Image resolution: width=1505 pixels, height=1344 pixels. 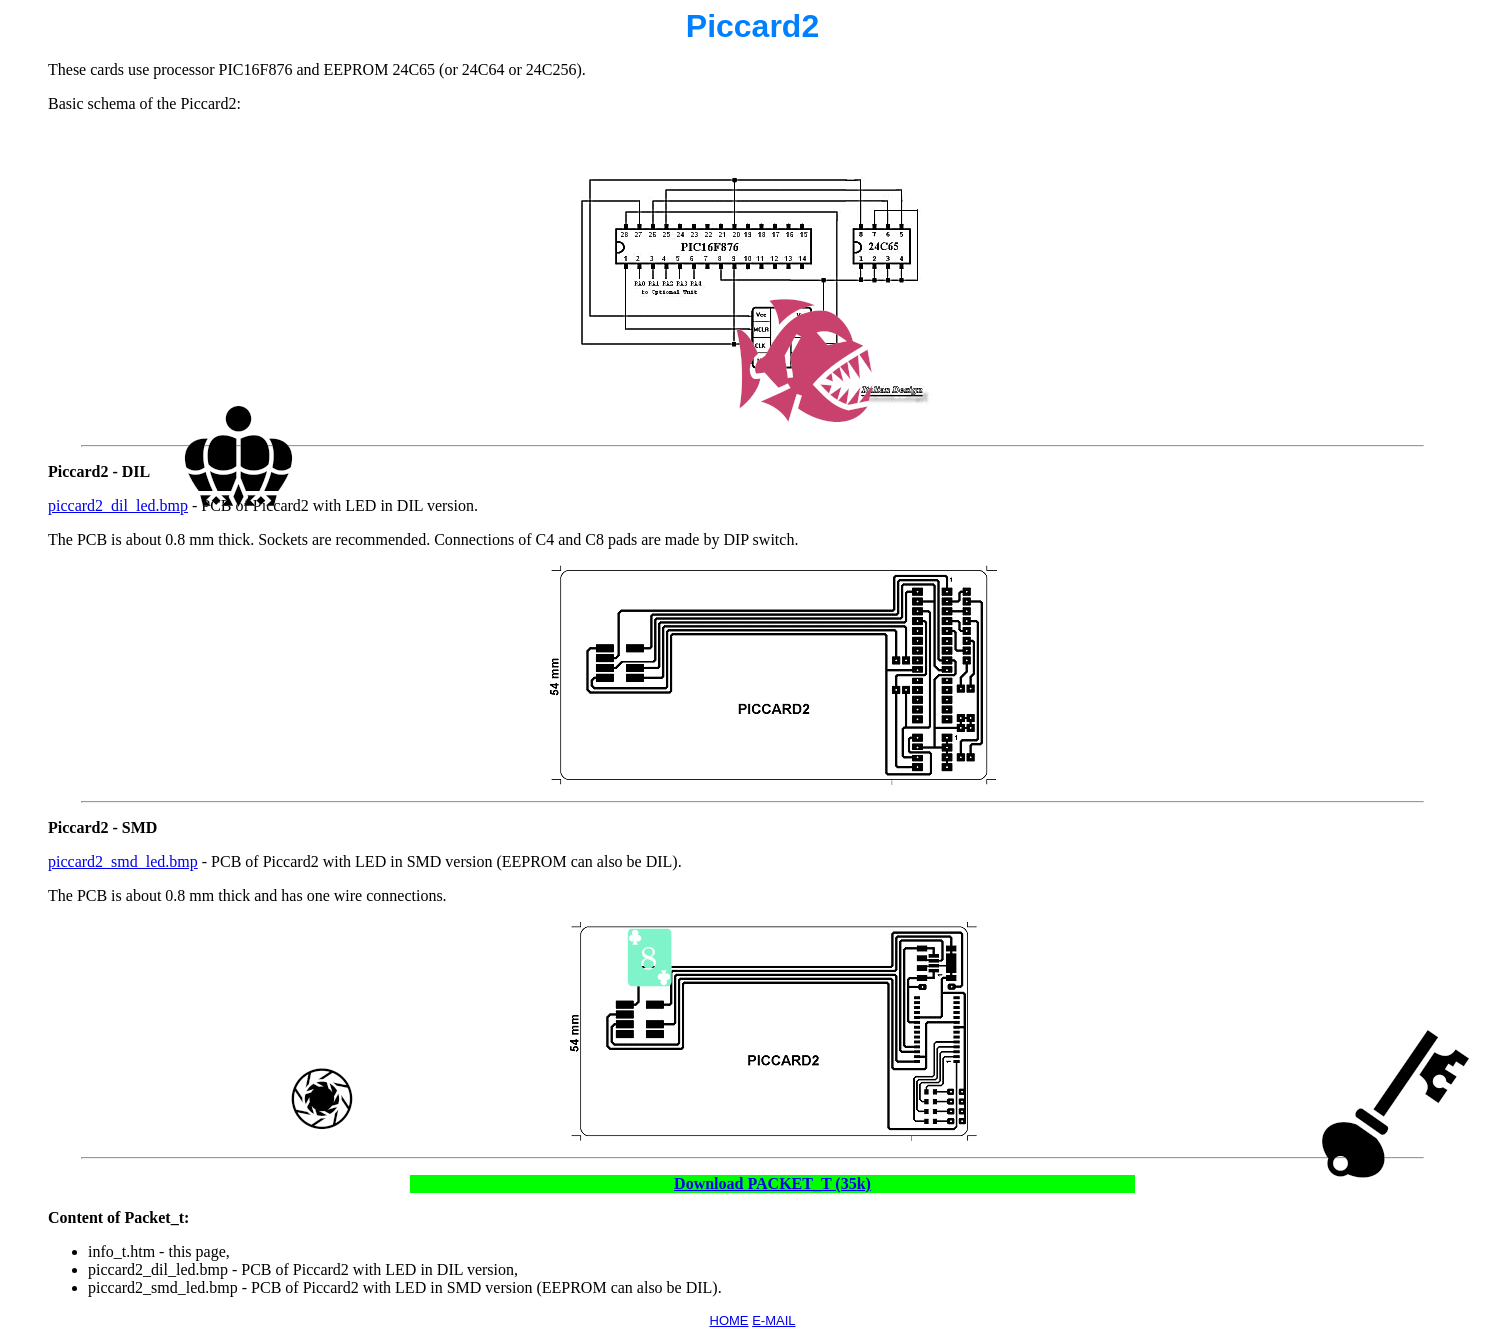 What do you see at coordinates (649, 957) in the screenshot?
I see `eight of clubs playing card` at bounding box center [649, 957].